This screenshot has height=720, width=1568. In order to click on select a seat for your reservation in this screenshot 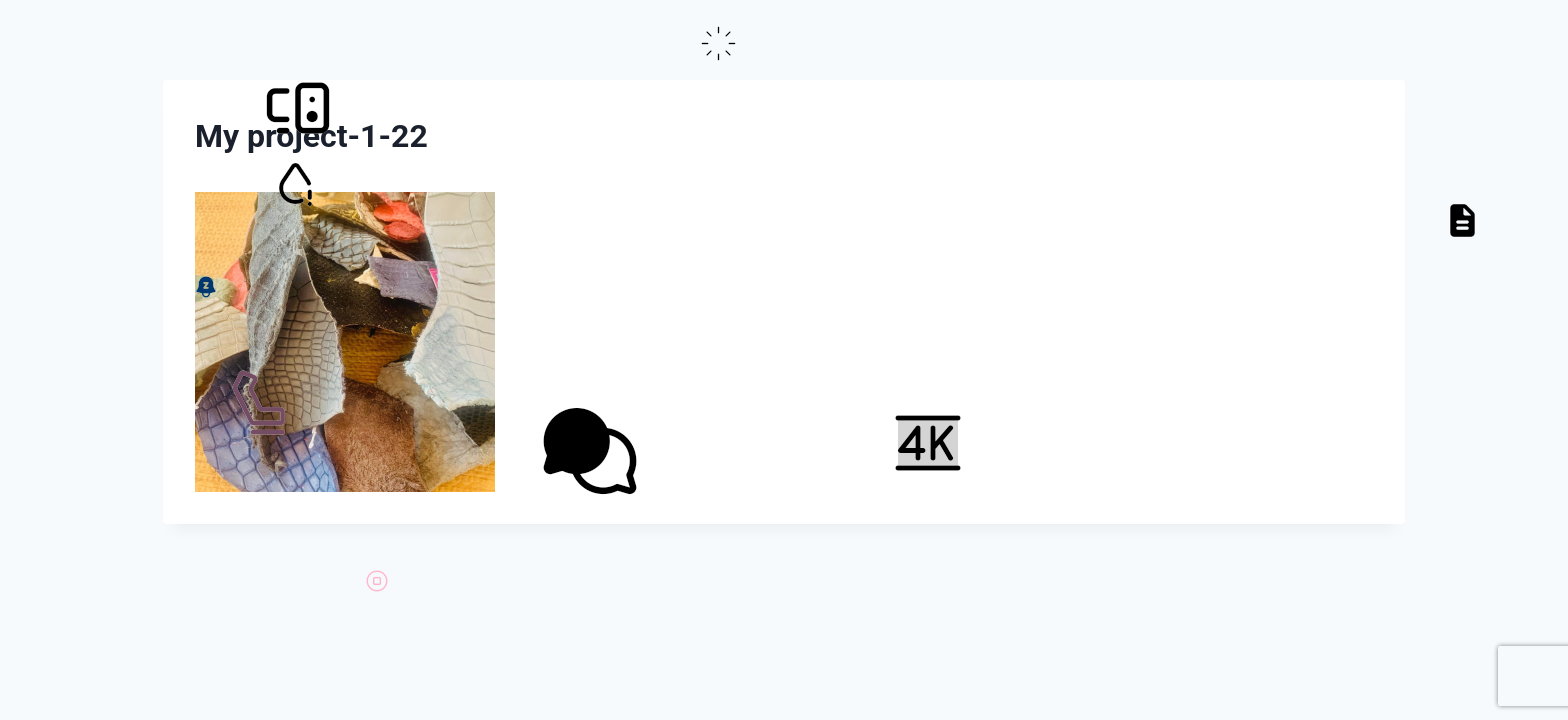, I will do `click(257, 402)`.